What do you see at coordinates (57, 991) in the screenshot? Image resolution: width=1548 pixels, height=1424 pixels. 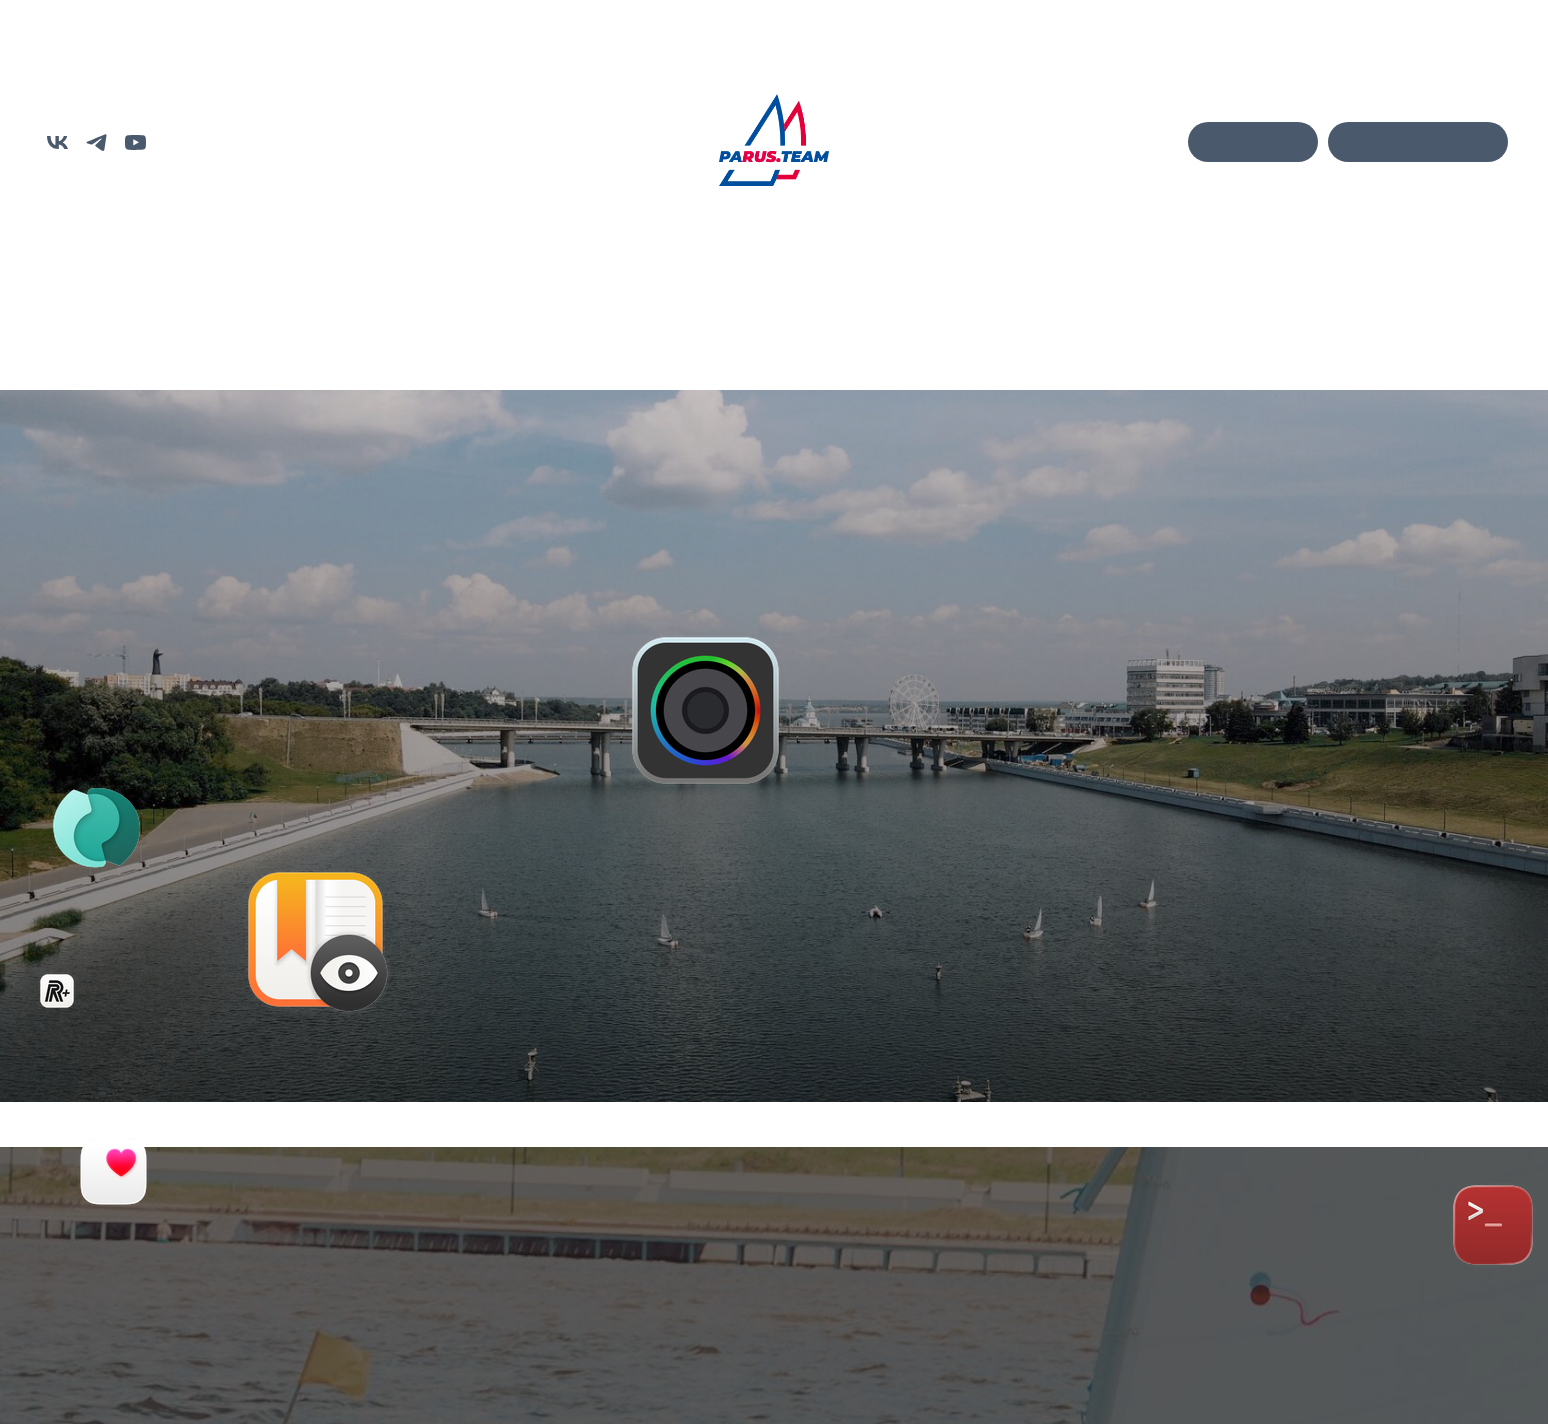 I see `open RetroPlus retro gaming app` at bounding box center [57, 991].